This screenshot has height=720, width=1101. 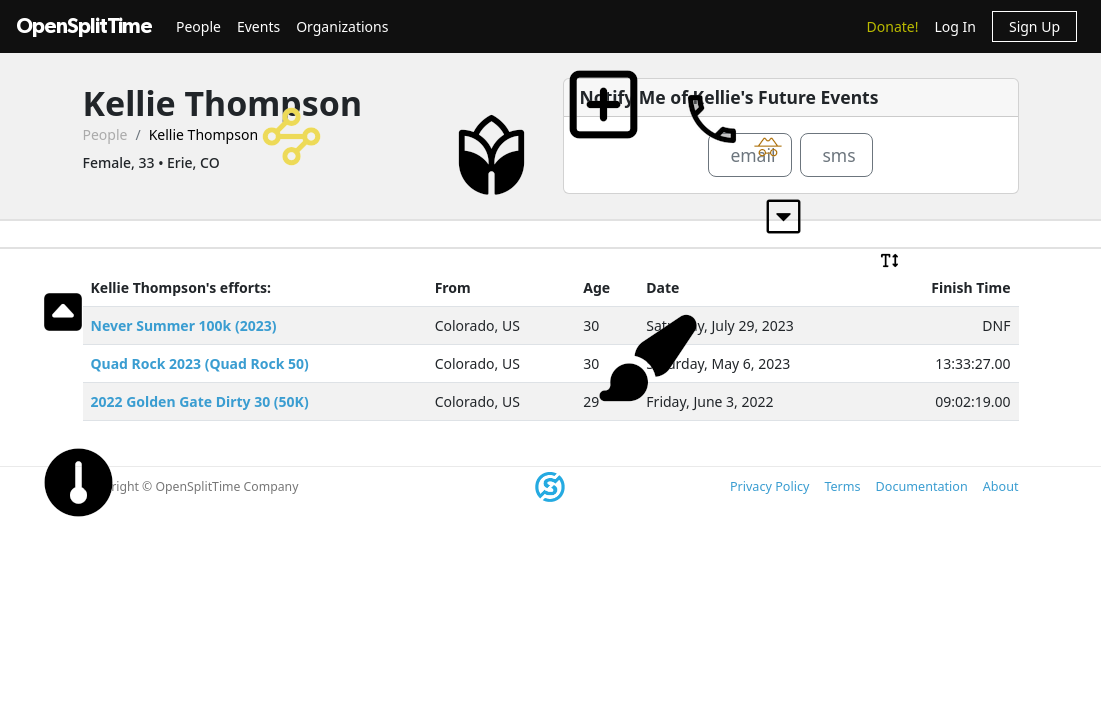 What do you see at coordinates (783, 216) in the screenshot?
I see `open a dropdown menu to select an option` at bounding box center [783, 216].